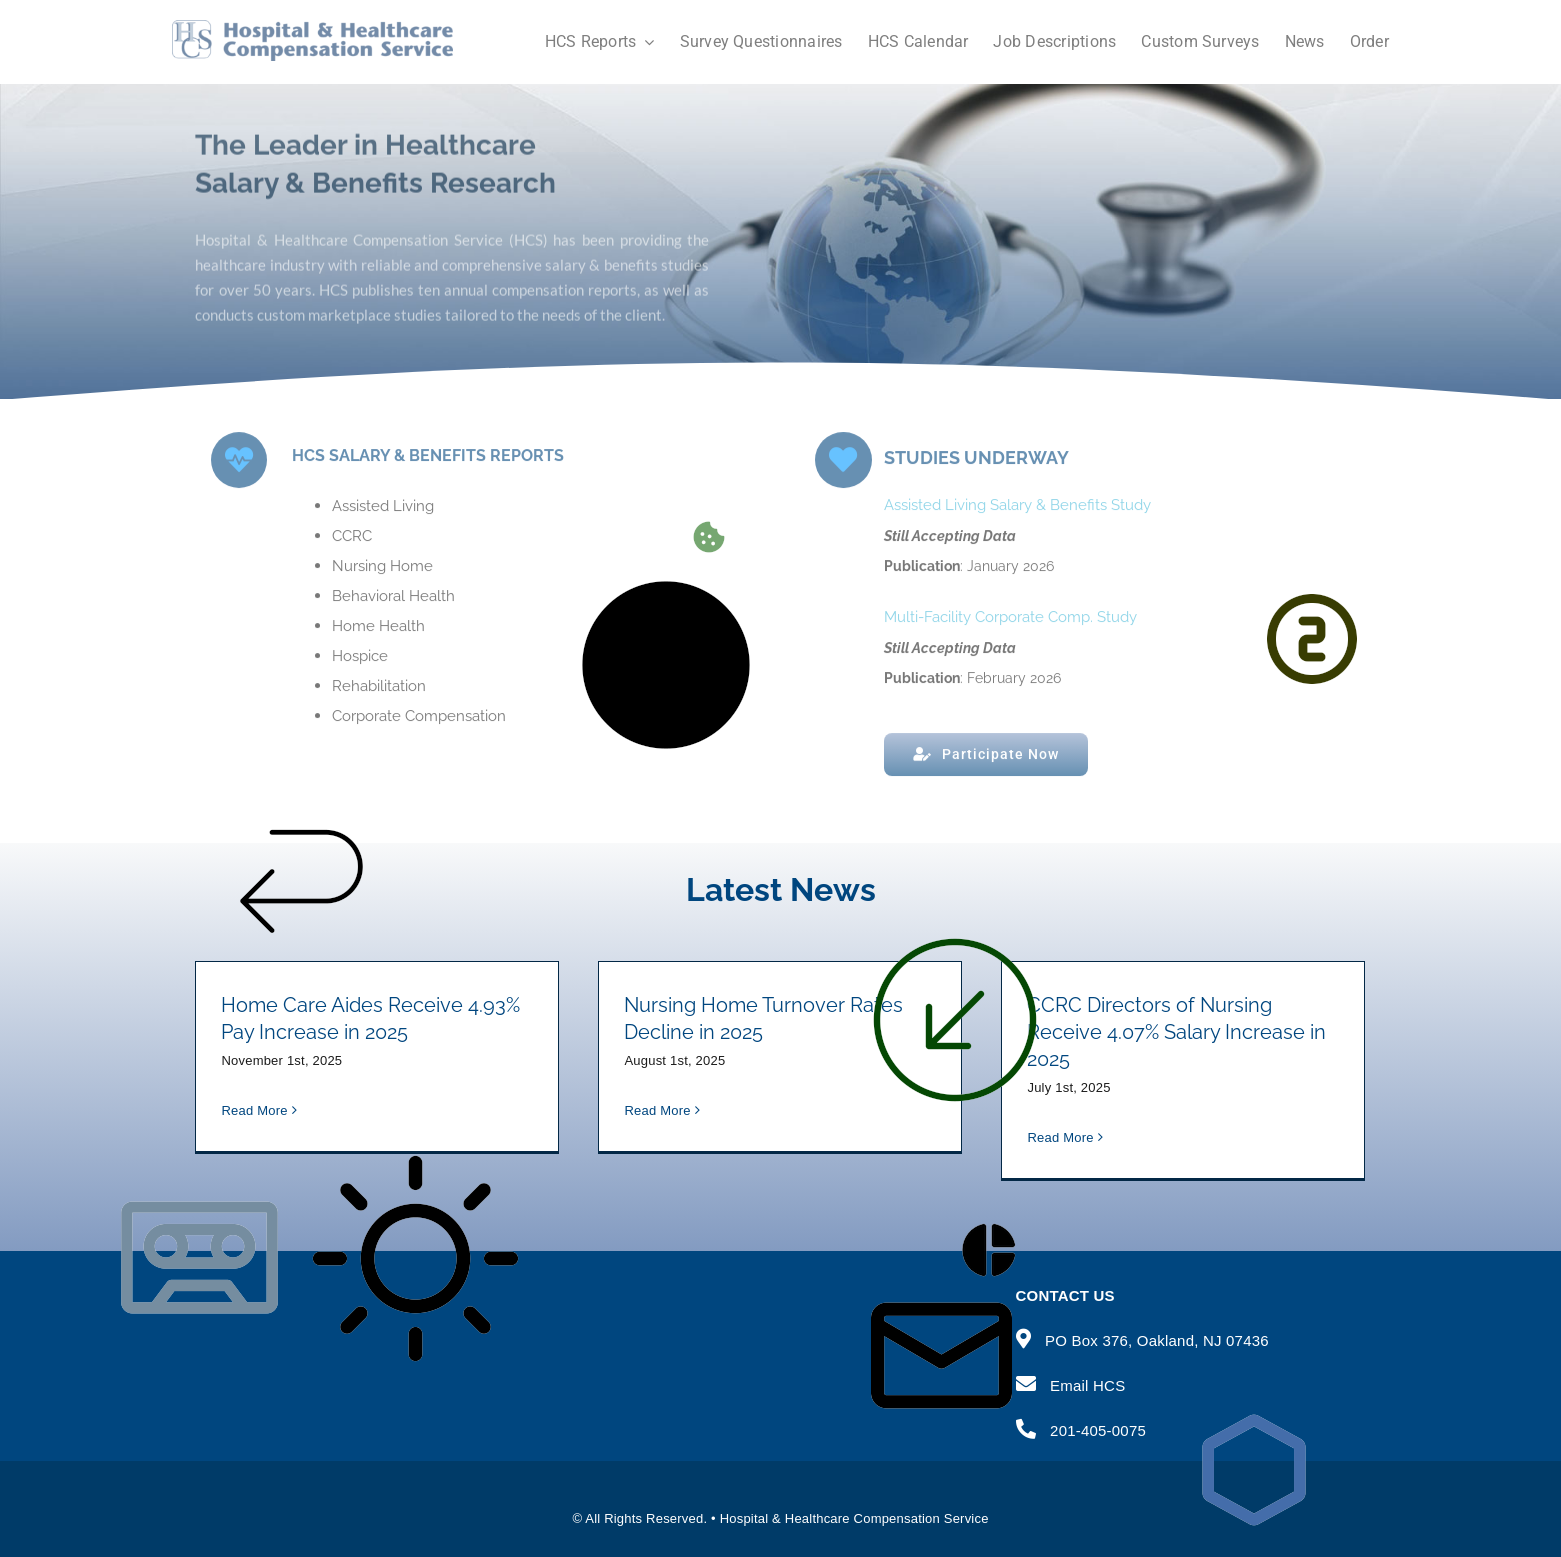 Image resolution: width=1561 pixels, height=1557 pixels. Describe the element at coordinates (1312, 639) in the screenshot. I see `indicates step 2 in a multi-step process` at that location.